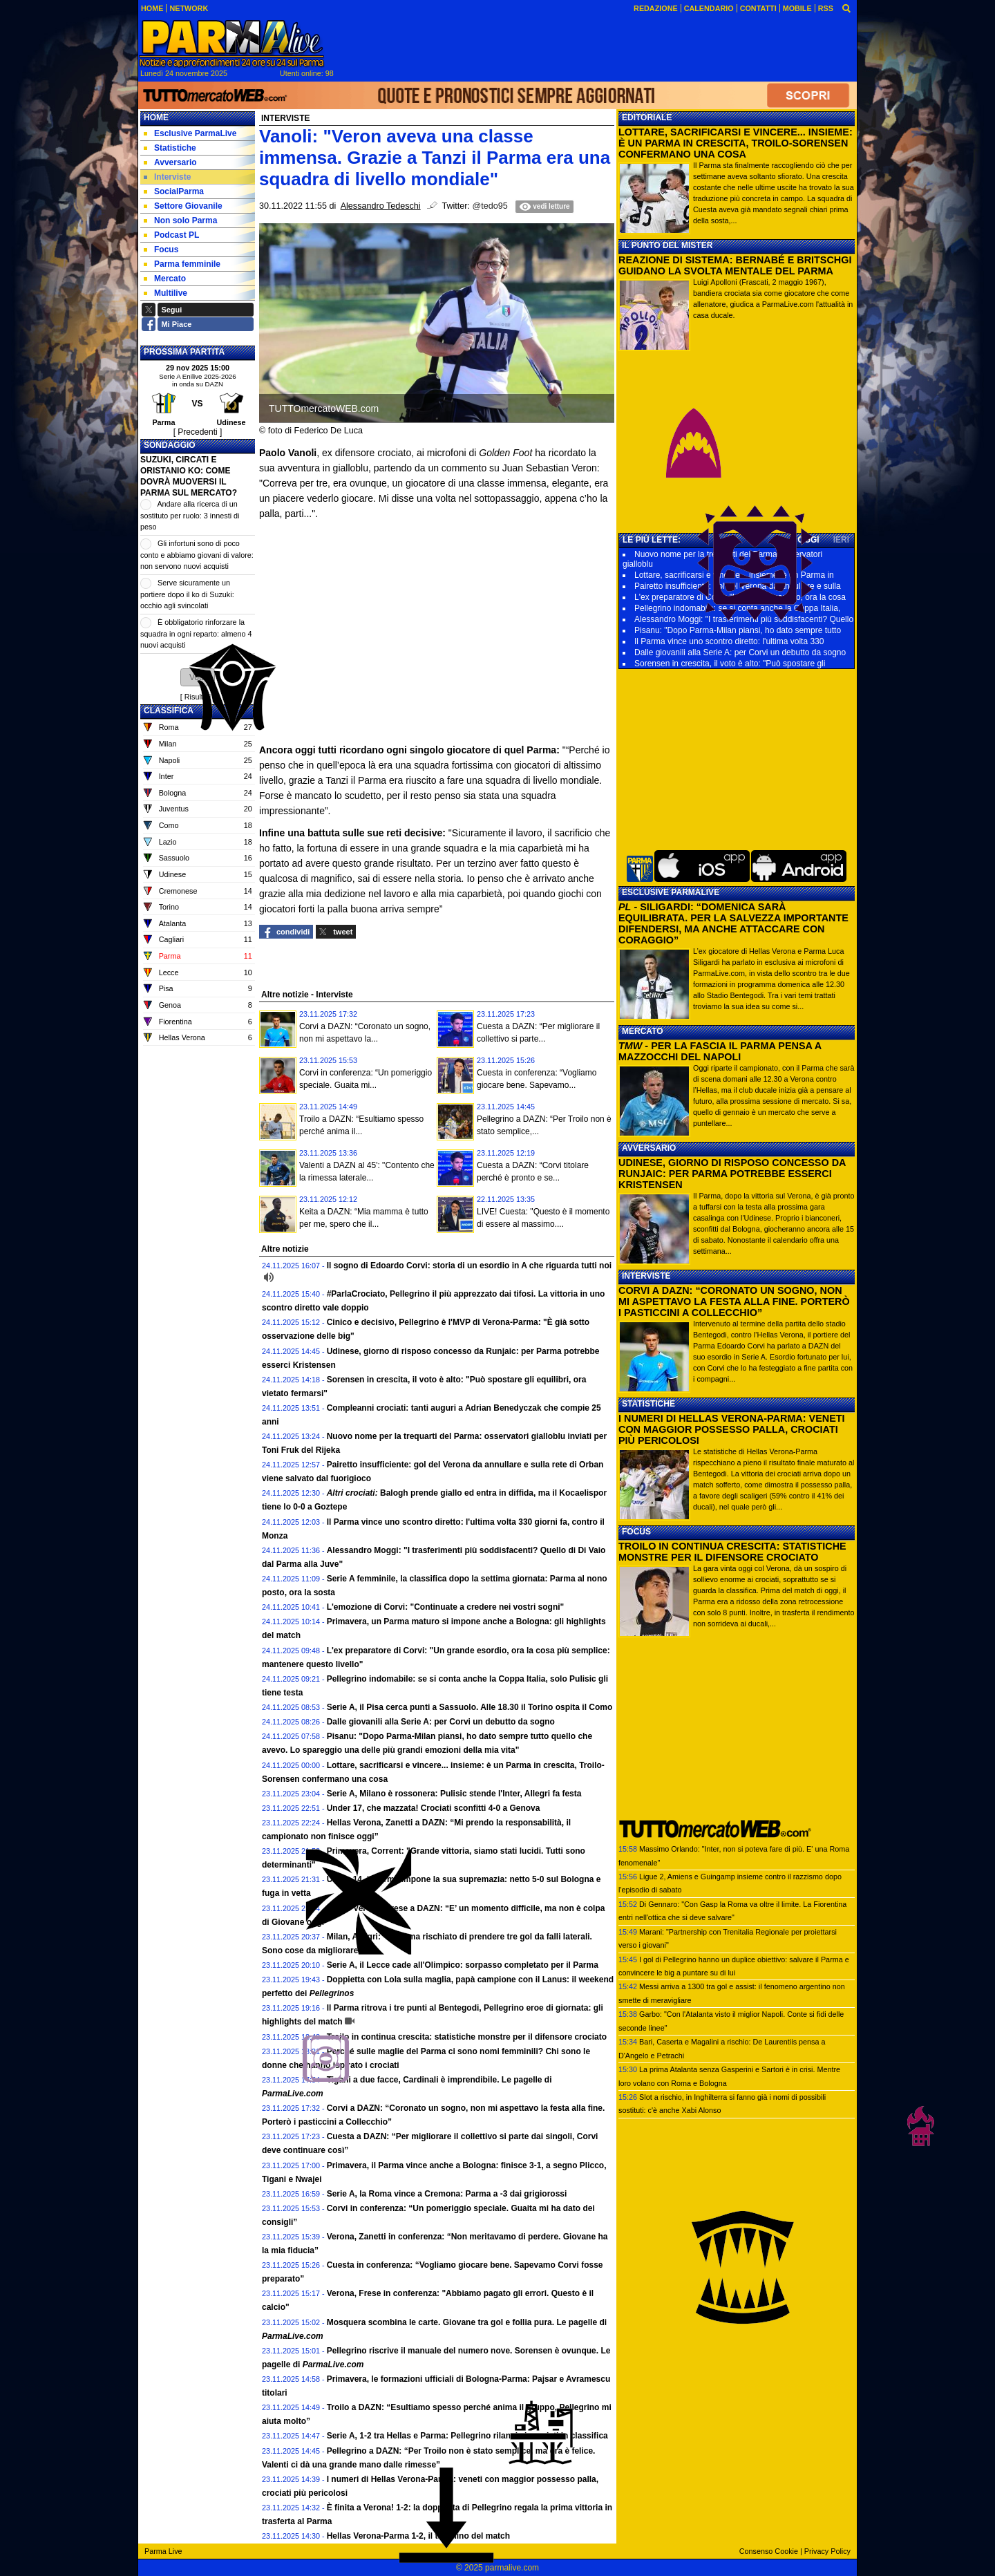 The image size is (995, 2576). Describe the element at coordinates (540, 2432) in the screenshot. I see `view offshore drilling operations` at that location.